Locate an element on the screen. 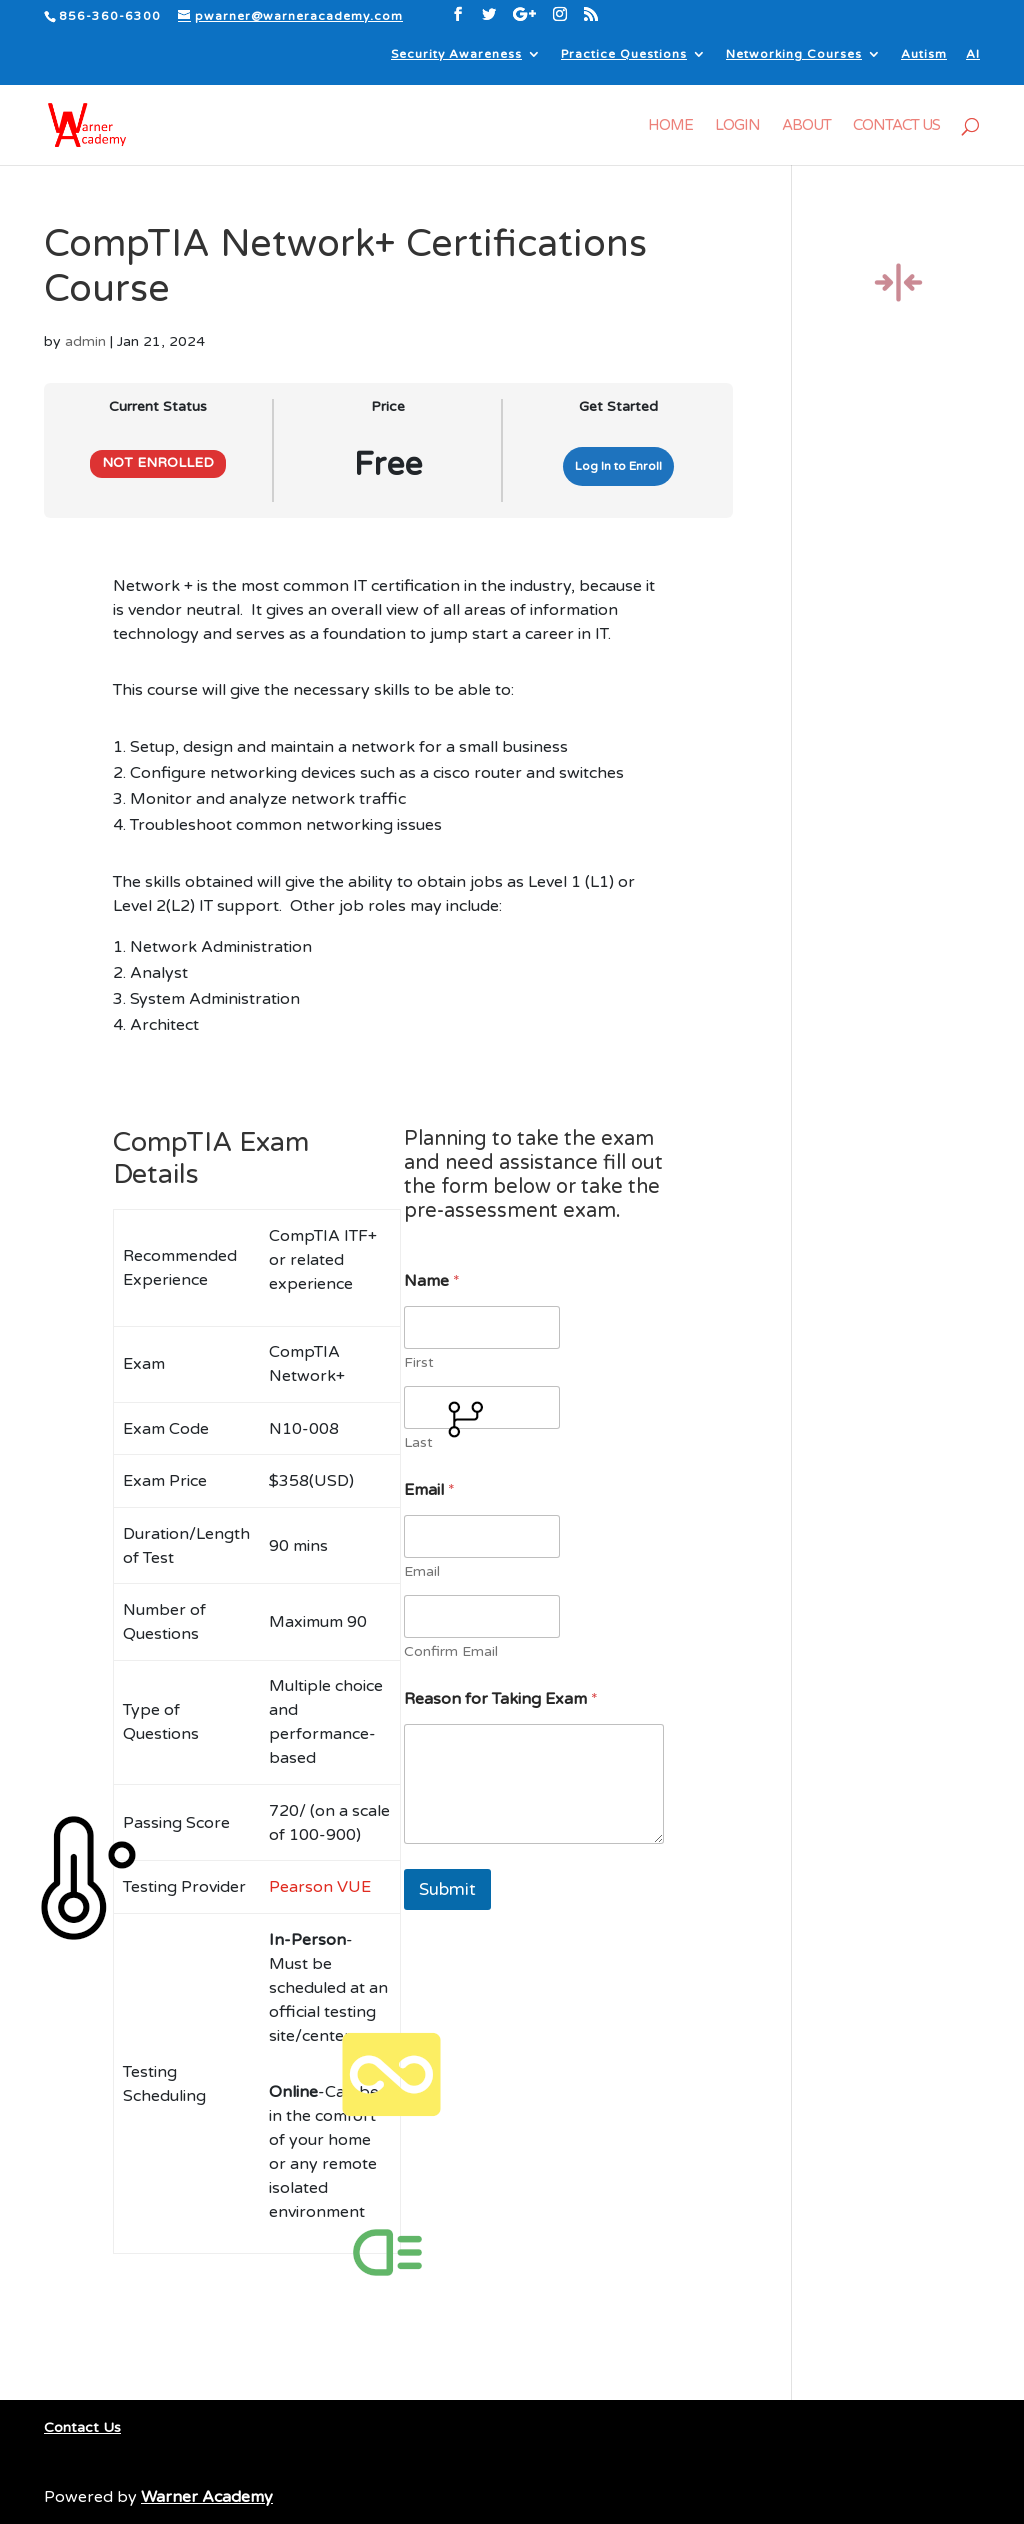  view repository branches is located at coordinates (463, 1419).